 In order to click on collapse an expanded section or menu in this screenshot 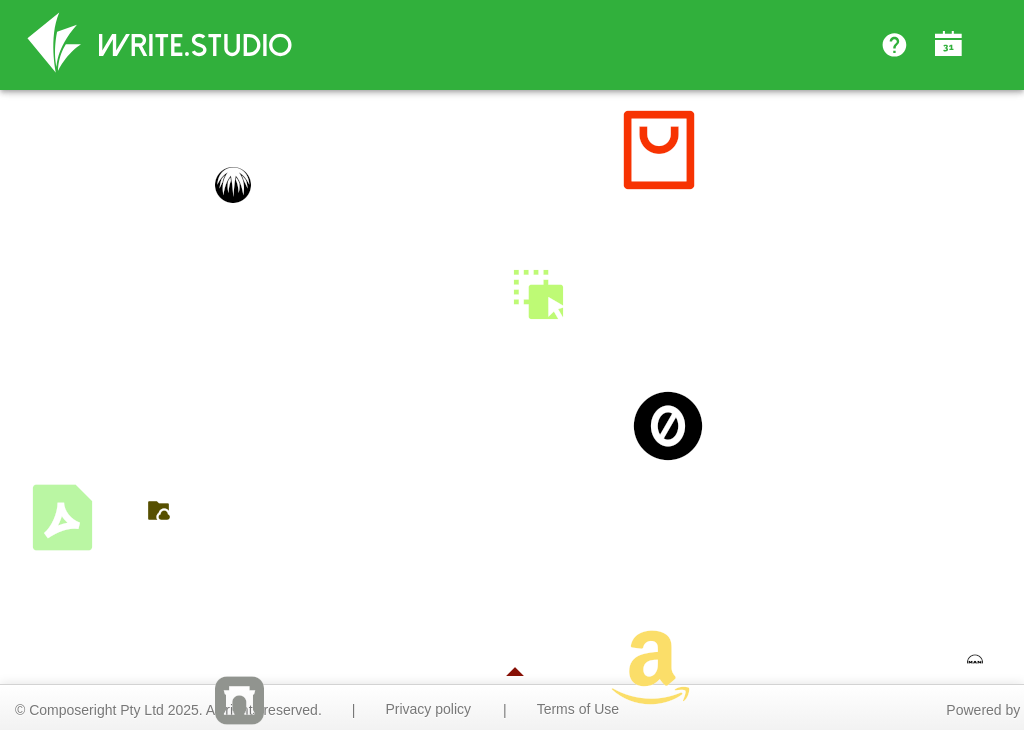, I will do `click(515, 673)`.